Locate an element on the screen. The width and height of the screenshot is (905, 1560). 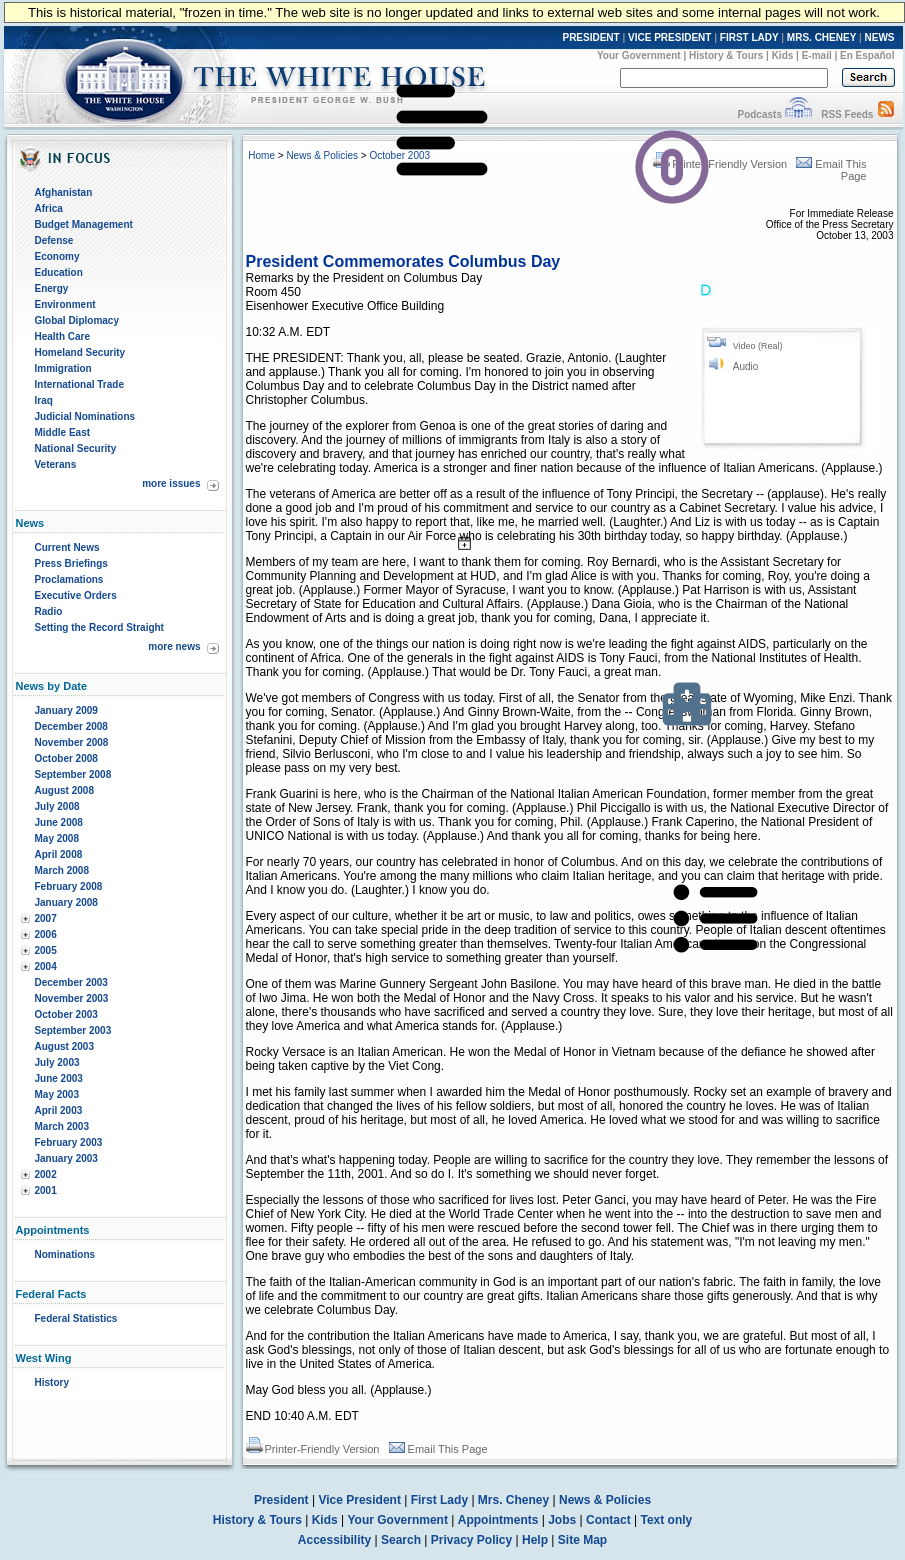
add a new event to your calendar is located at coordinates (464, 543).